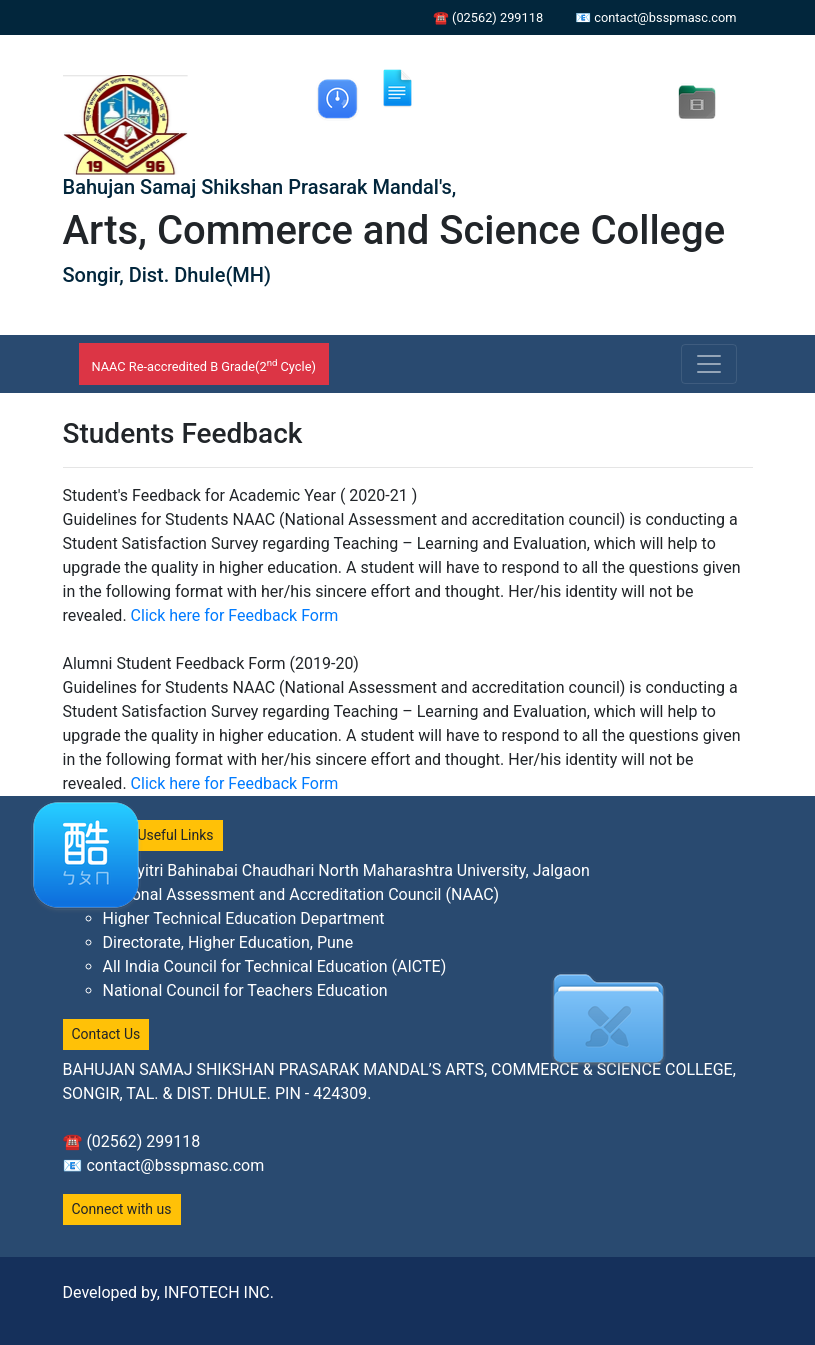  Describe the element at coordinates (397, 88) in the screenshot. I see `open a text document or word processing file` at that location.